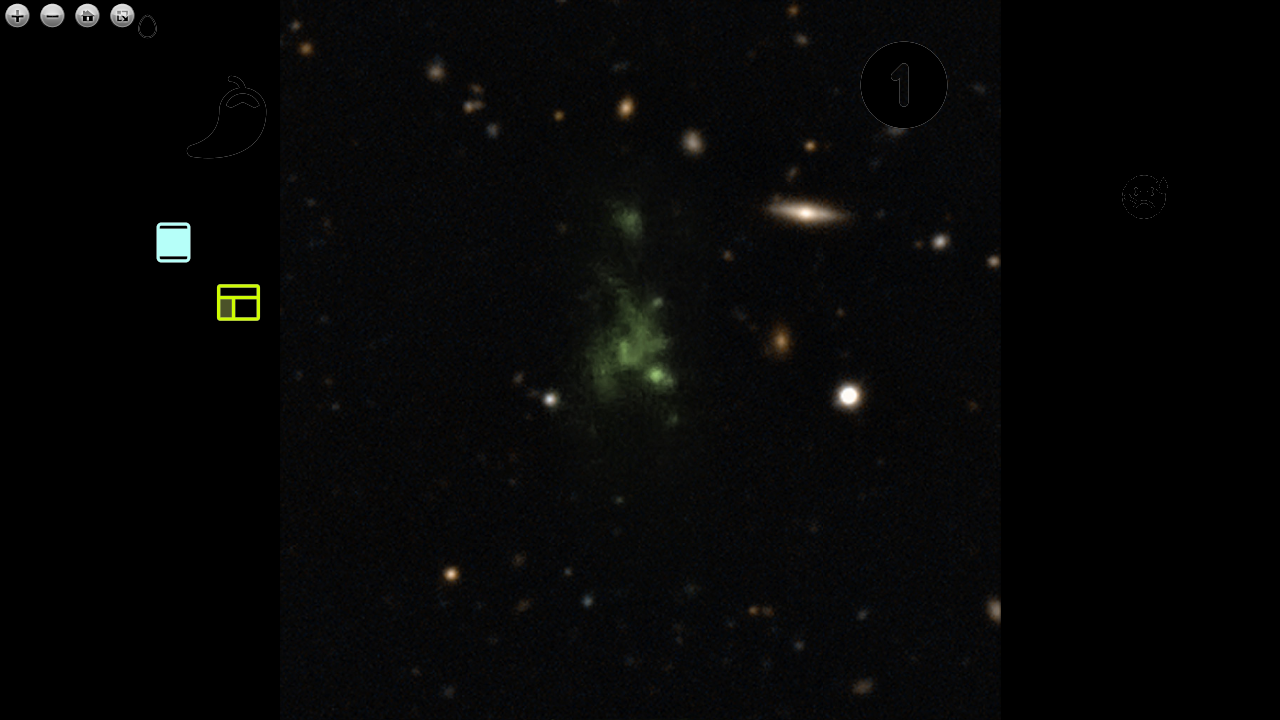 The width and height of the screenshot is (1280, 720). I want to click on indicates spicy or hot food option, so click(231, 120).